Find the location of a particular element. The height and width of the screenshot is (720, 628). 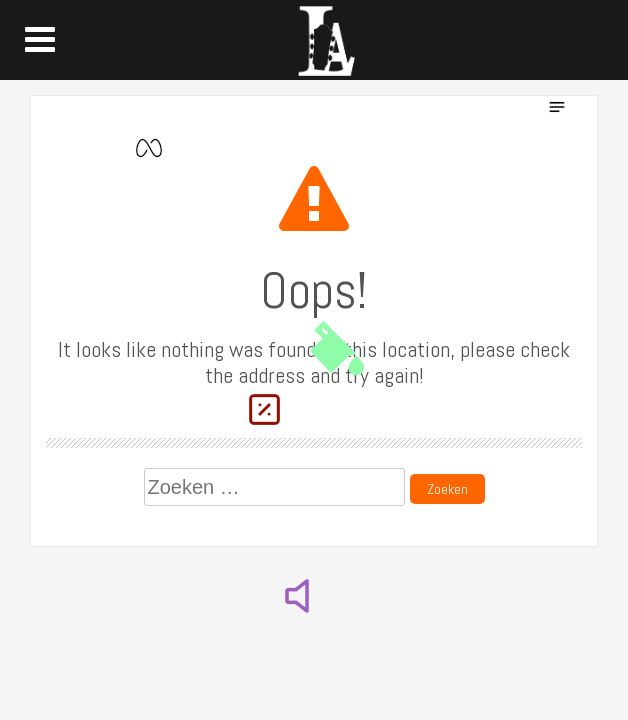

view or edit notes is located at coordinates (557, 107).